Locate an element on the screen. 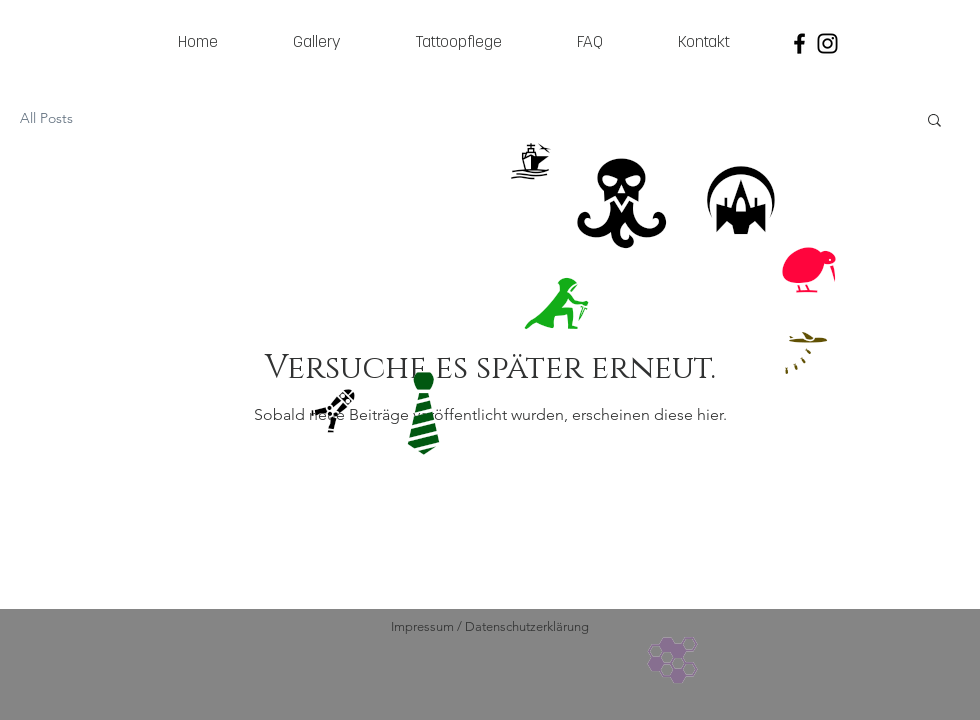 The height and width of the screenshot is (720, 980). aircraft carrier unit in a strategy game is located at coordinates (531, 163).